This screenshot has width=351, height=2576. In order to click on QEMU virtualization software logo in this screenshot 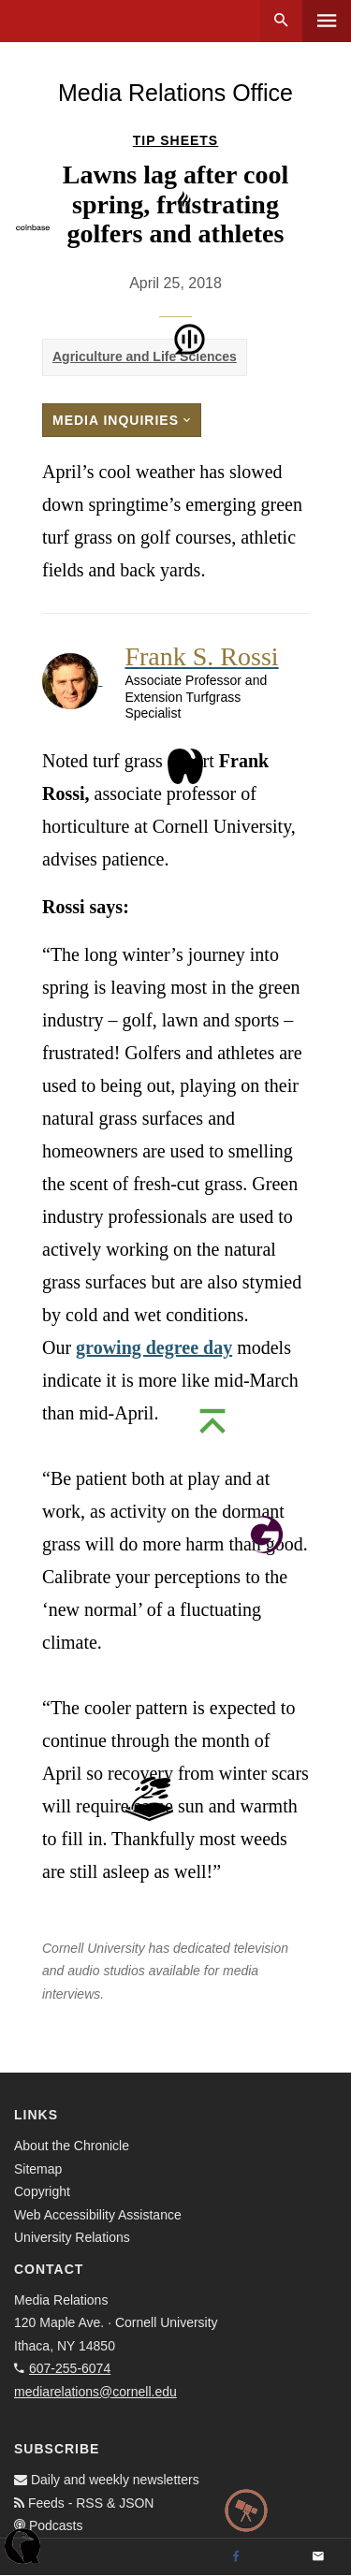, I will do `click(22, 2546)`.